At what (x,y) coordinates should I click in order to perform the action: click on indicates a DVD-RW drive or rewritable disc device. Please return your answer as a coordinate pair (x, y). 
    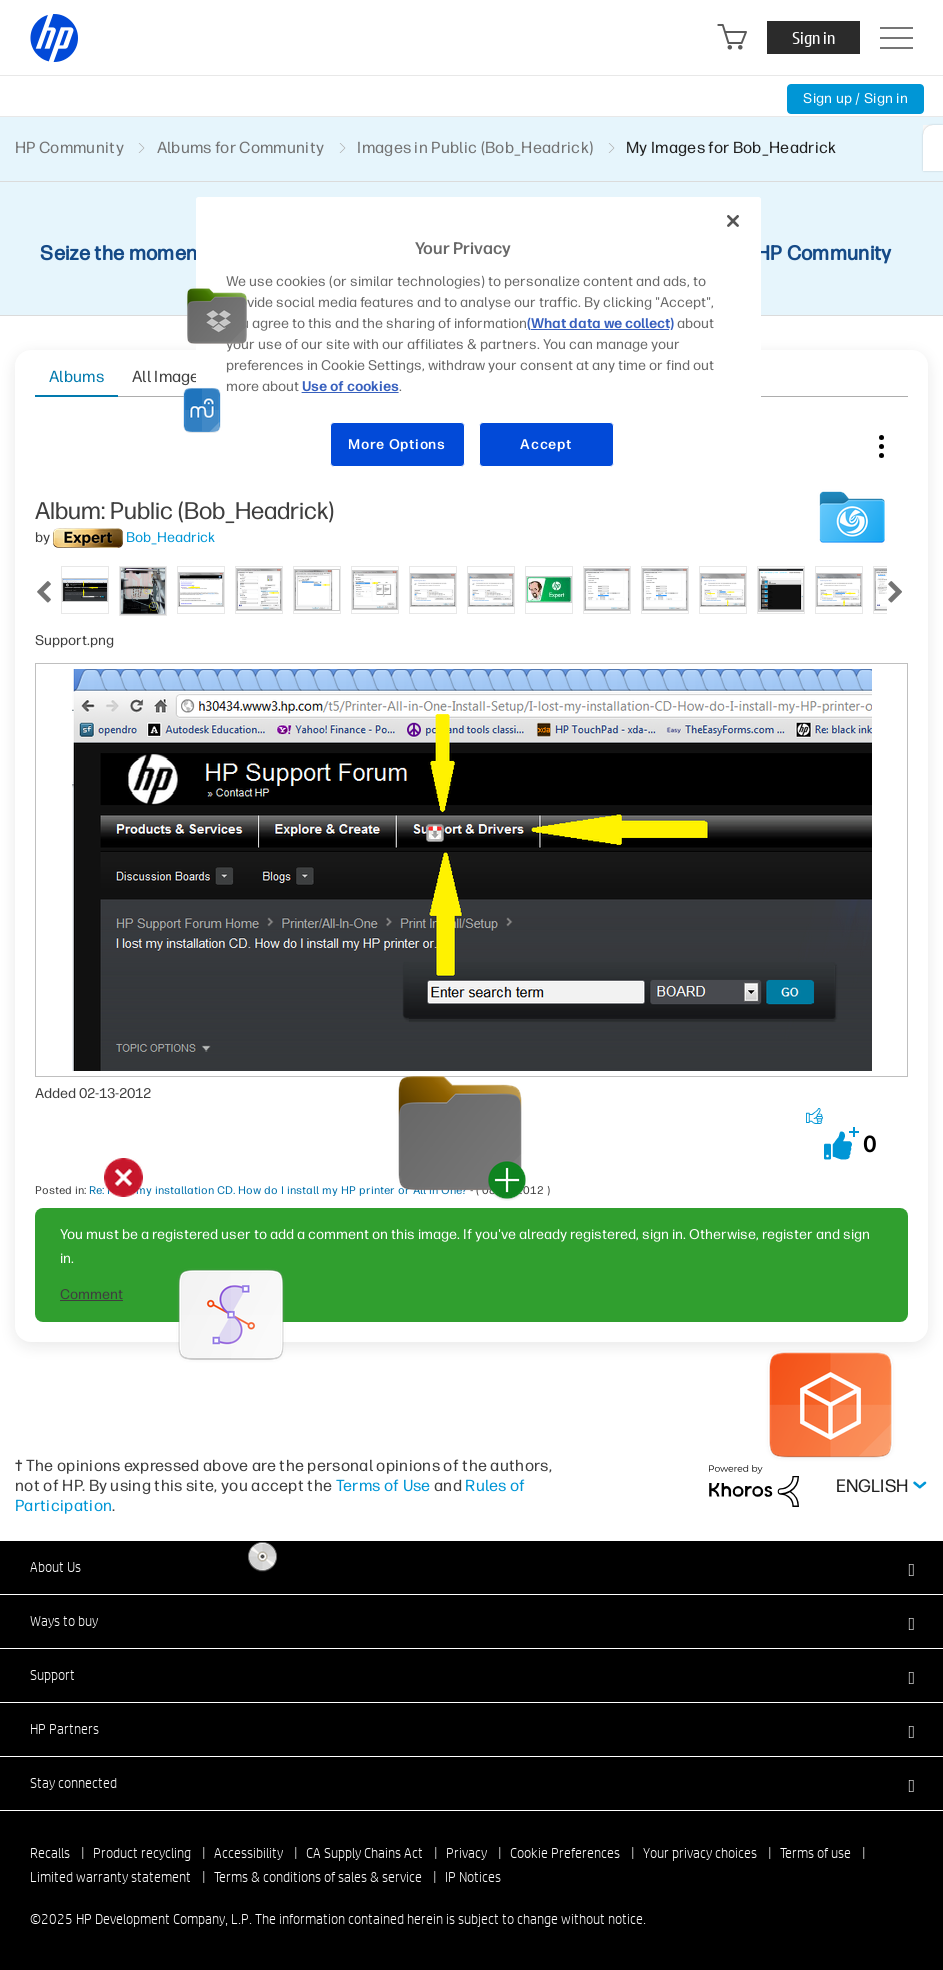
    Looking at the image, I should click on (262, 1556).